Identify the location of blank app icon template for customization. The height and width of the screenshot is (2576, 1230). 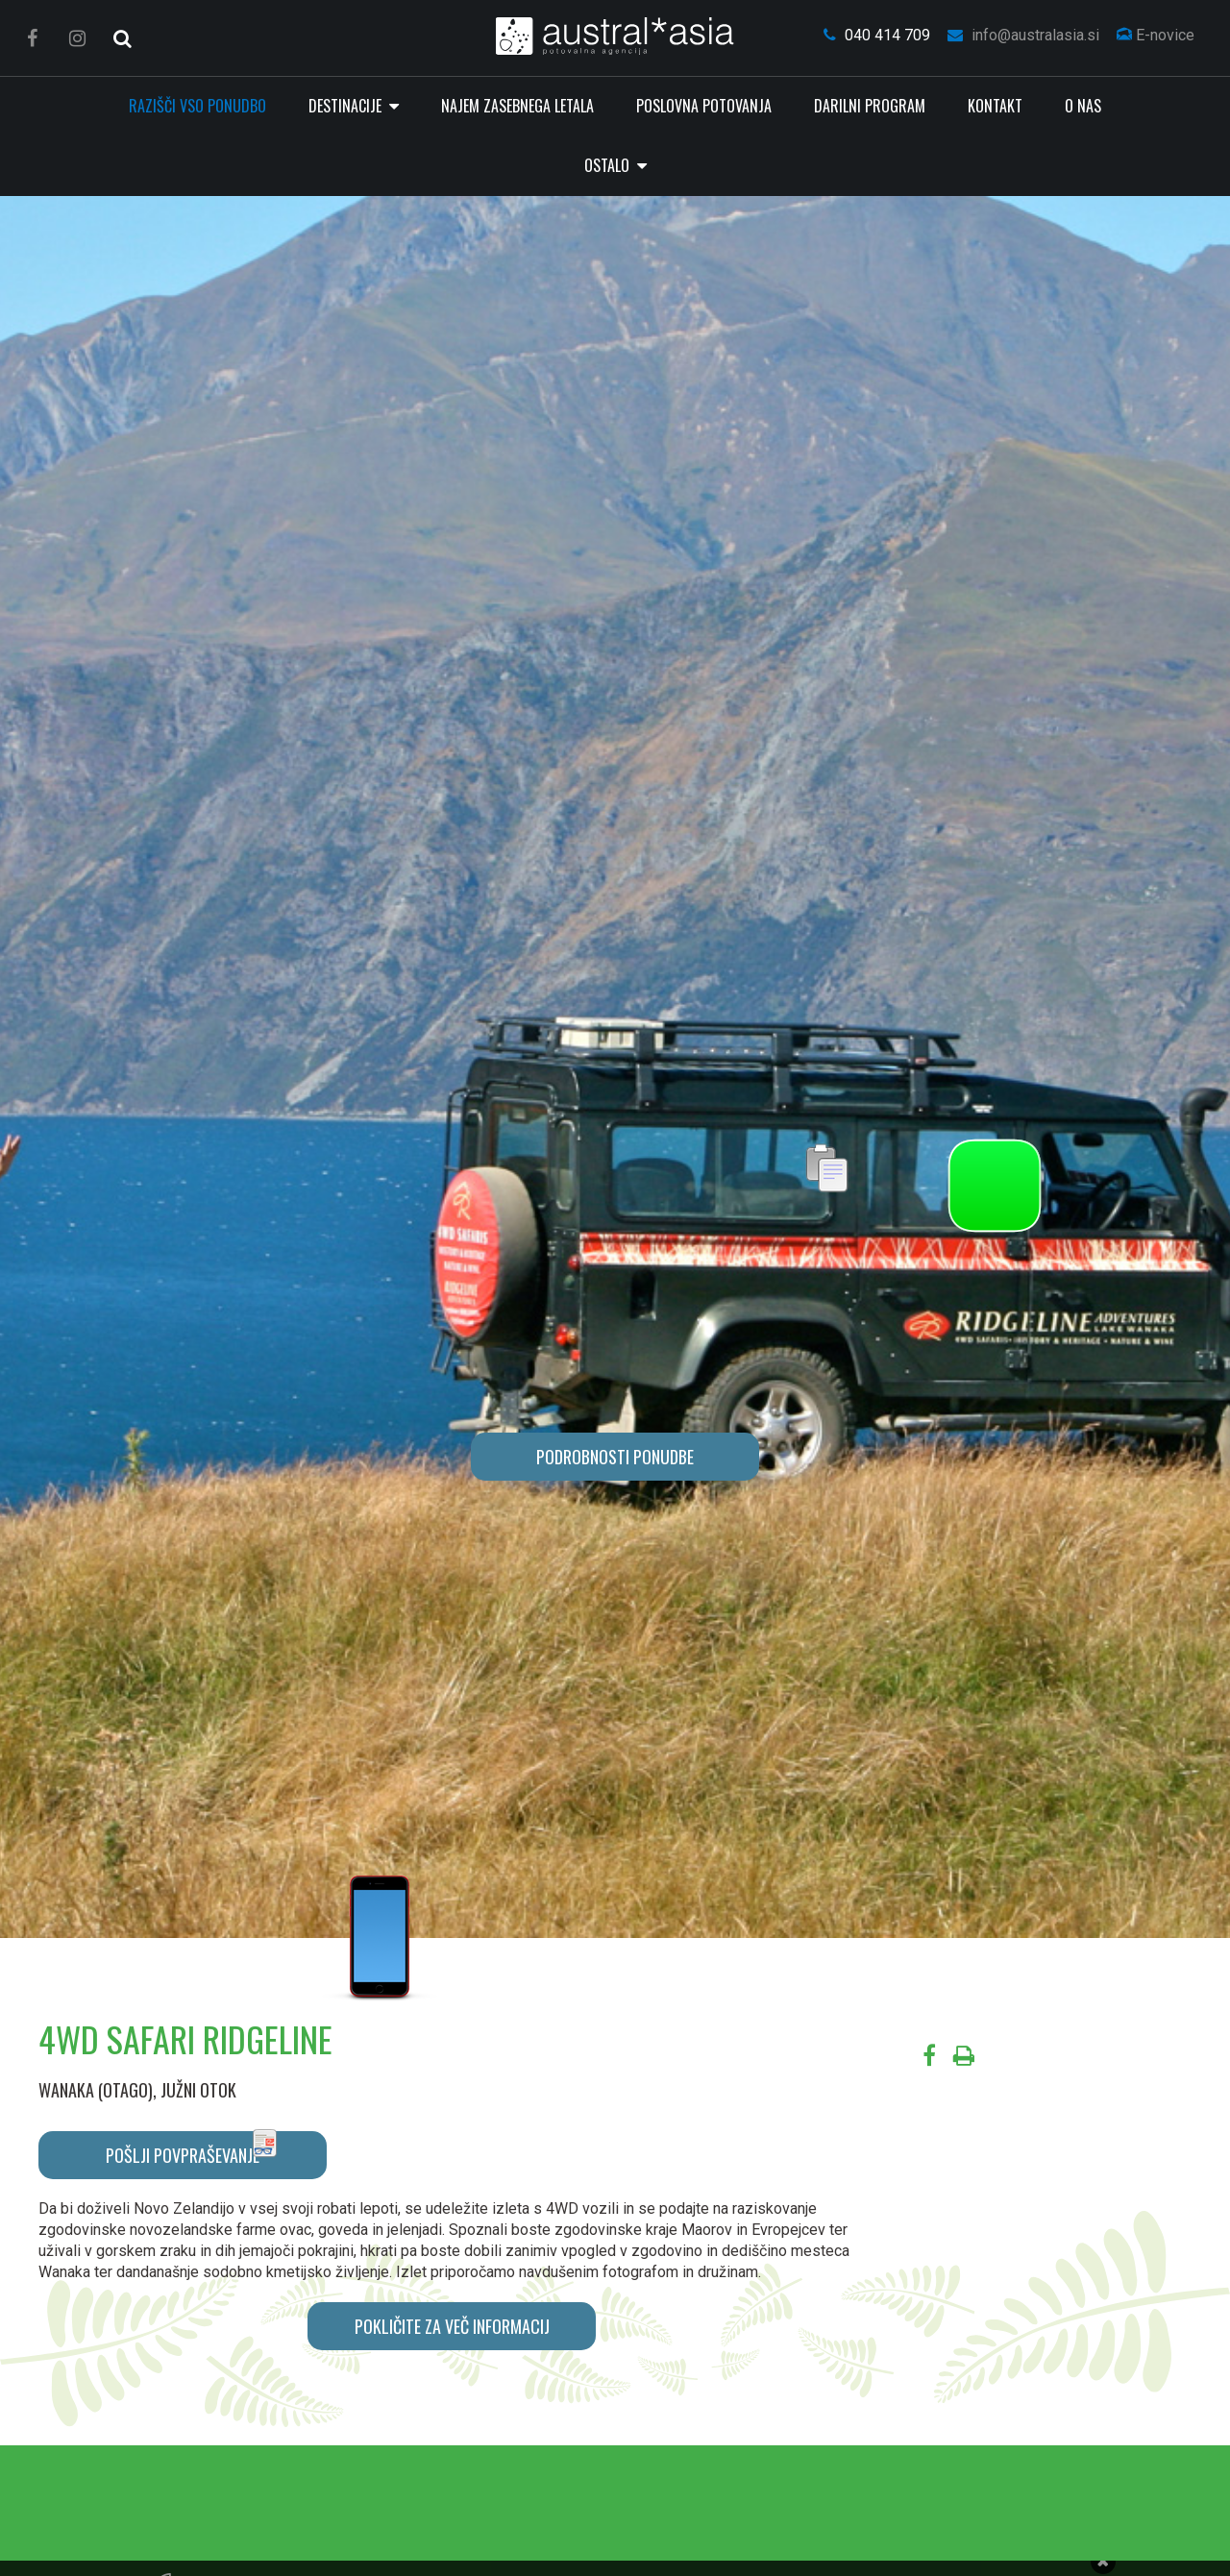
(995, 1186).